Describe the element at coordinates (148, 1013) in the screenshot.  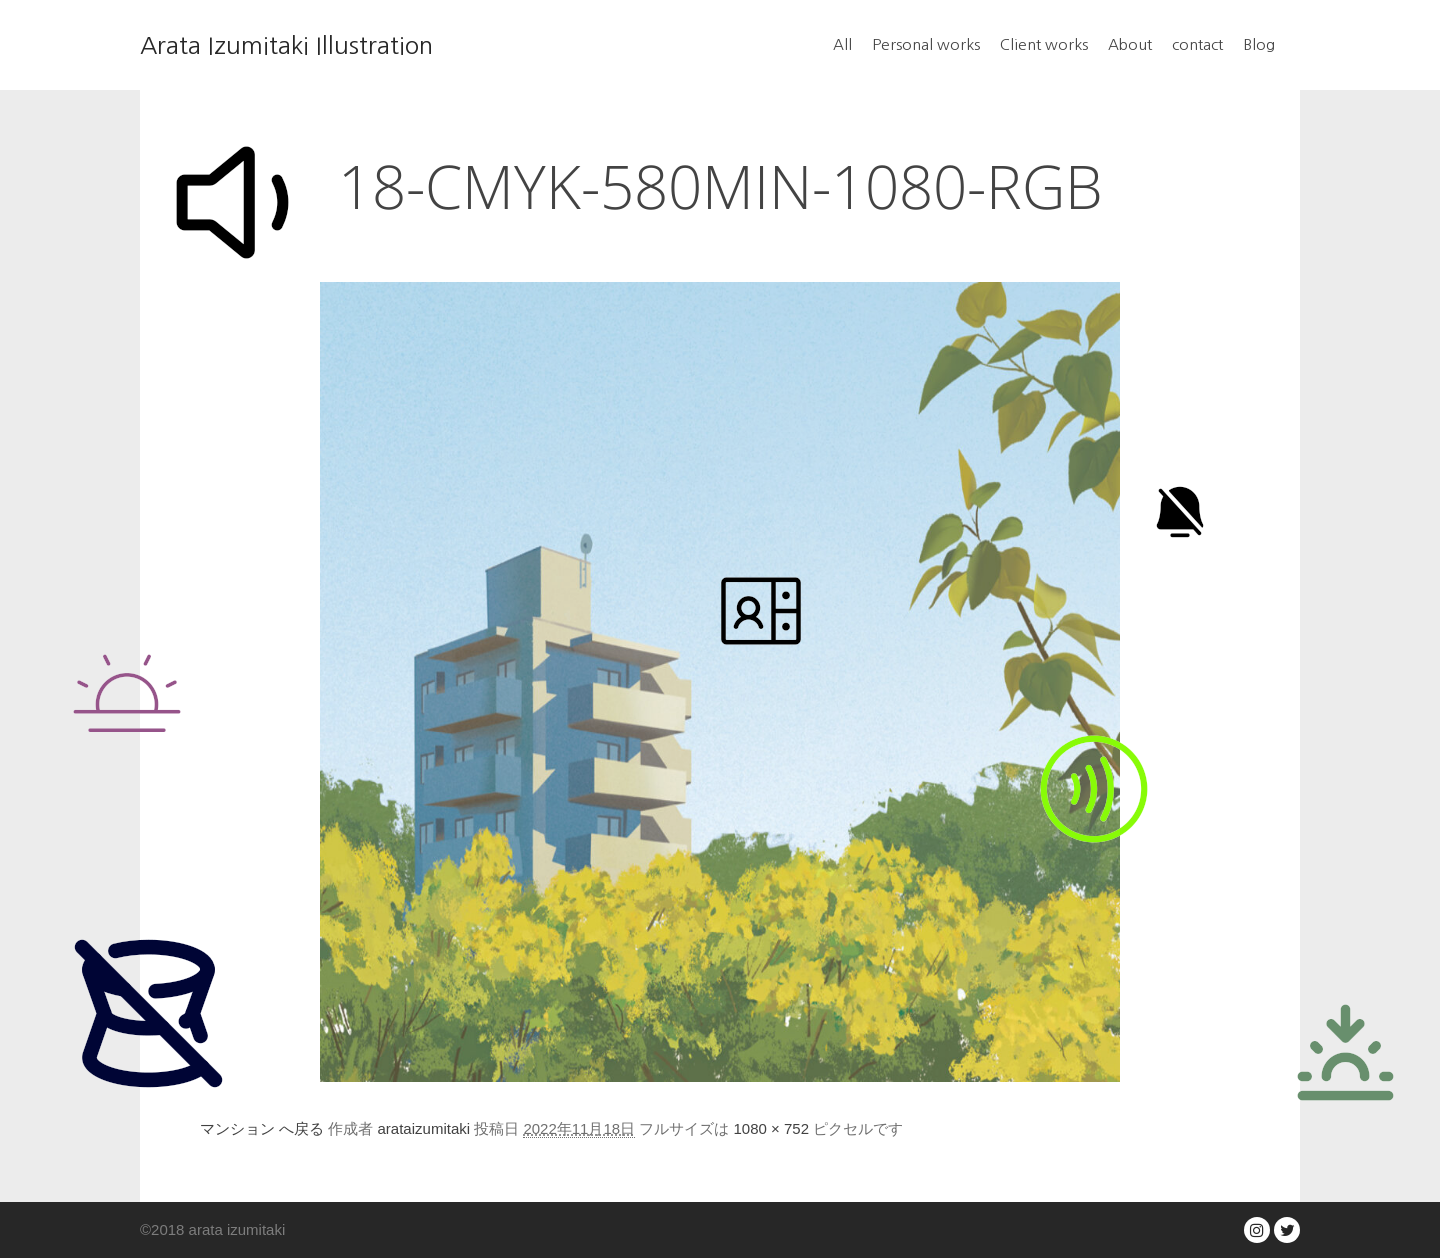
I see `diabolo juggling mode disabled` at that location.